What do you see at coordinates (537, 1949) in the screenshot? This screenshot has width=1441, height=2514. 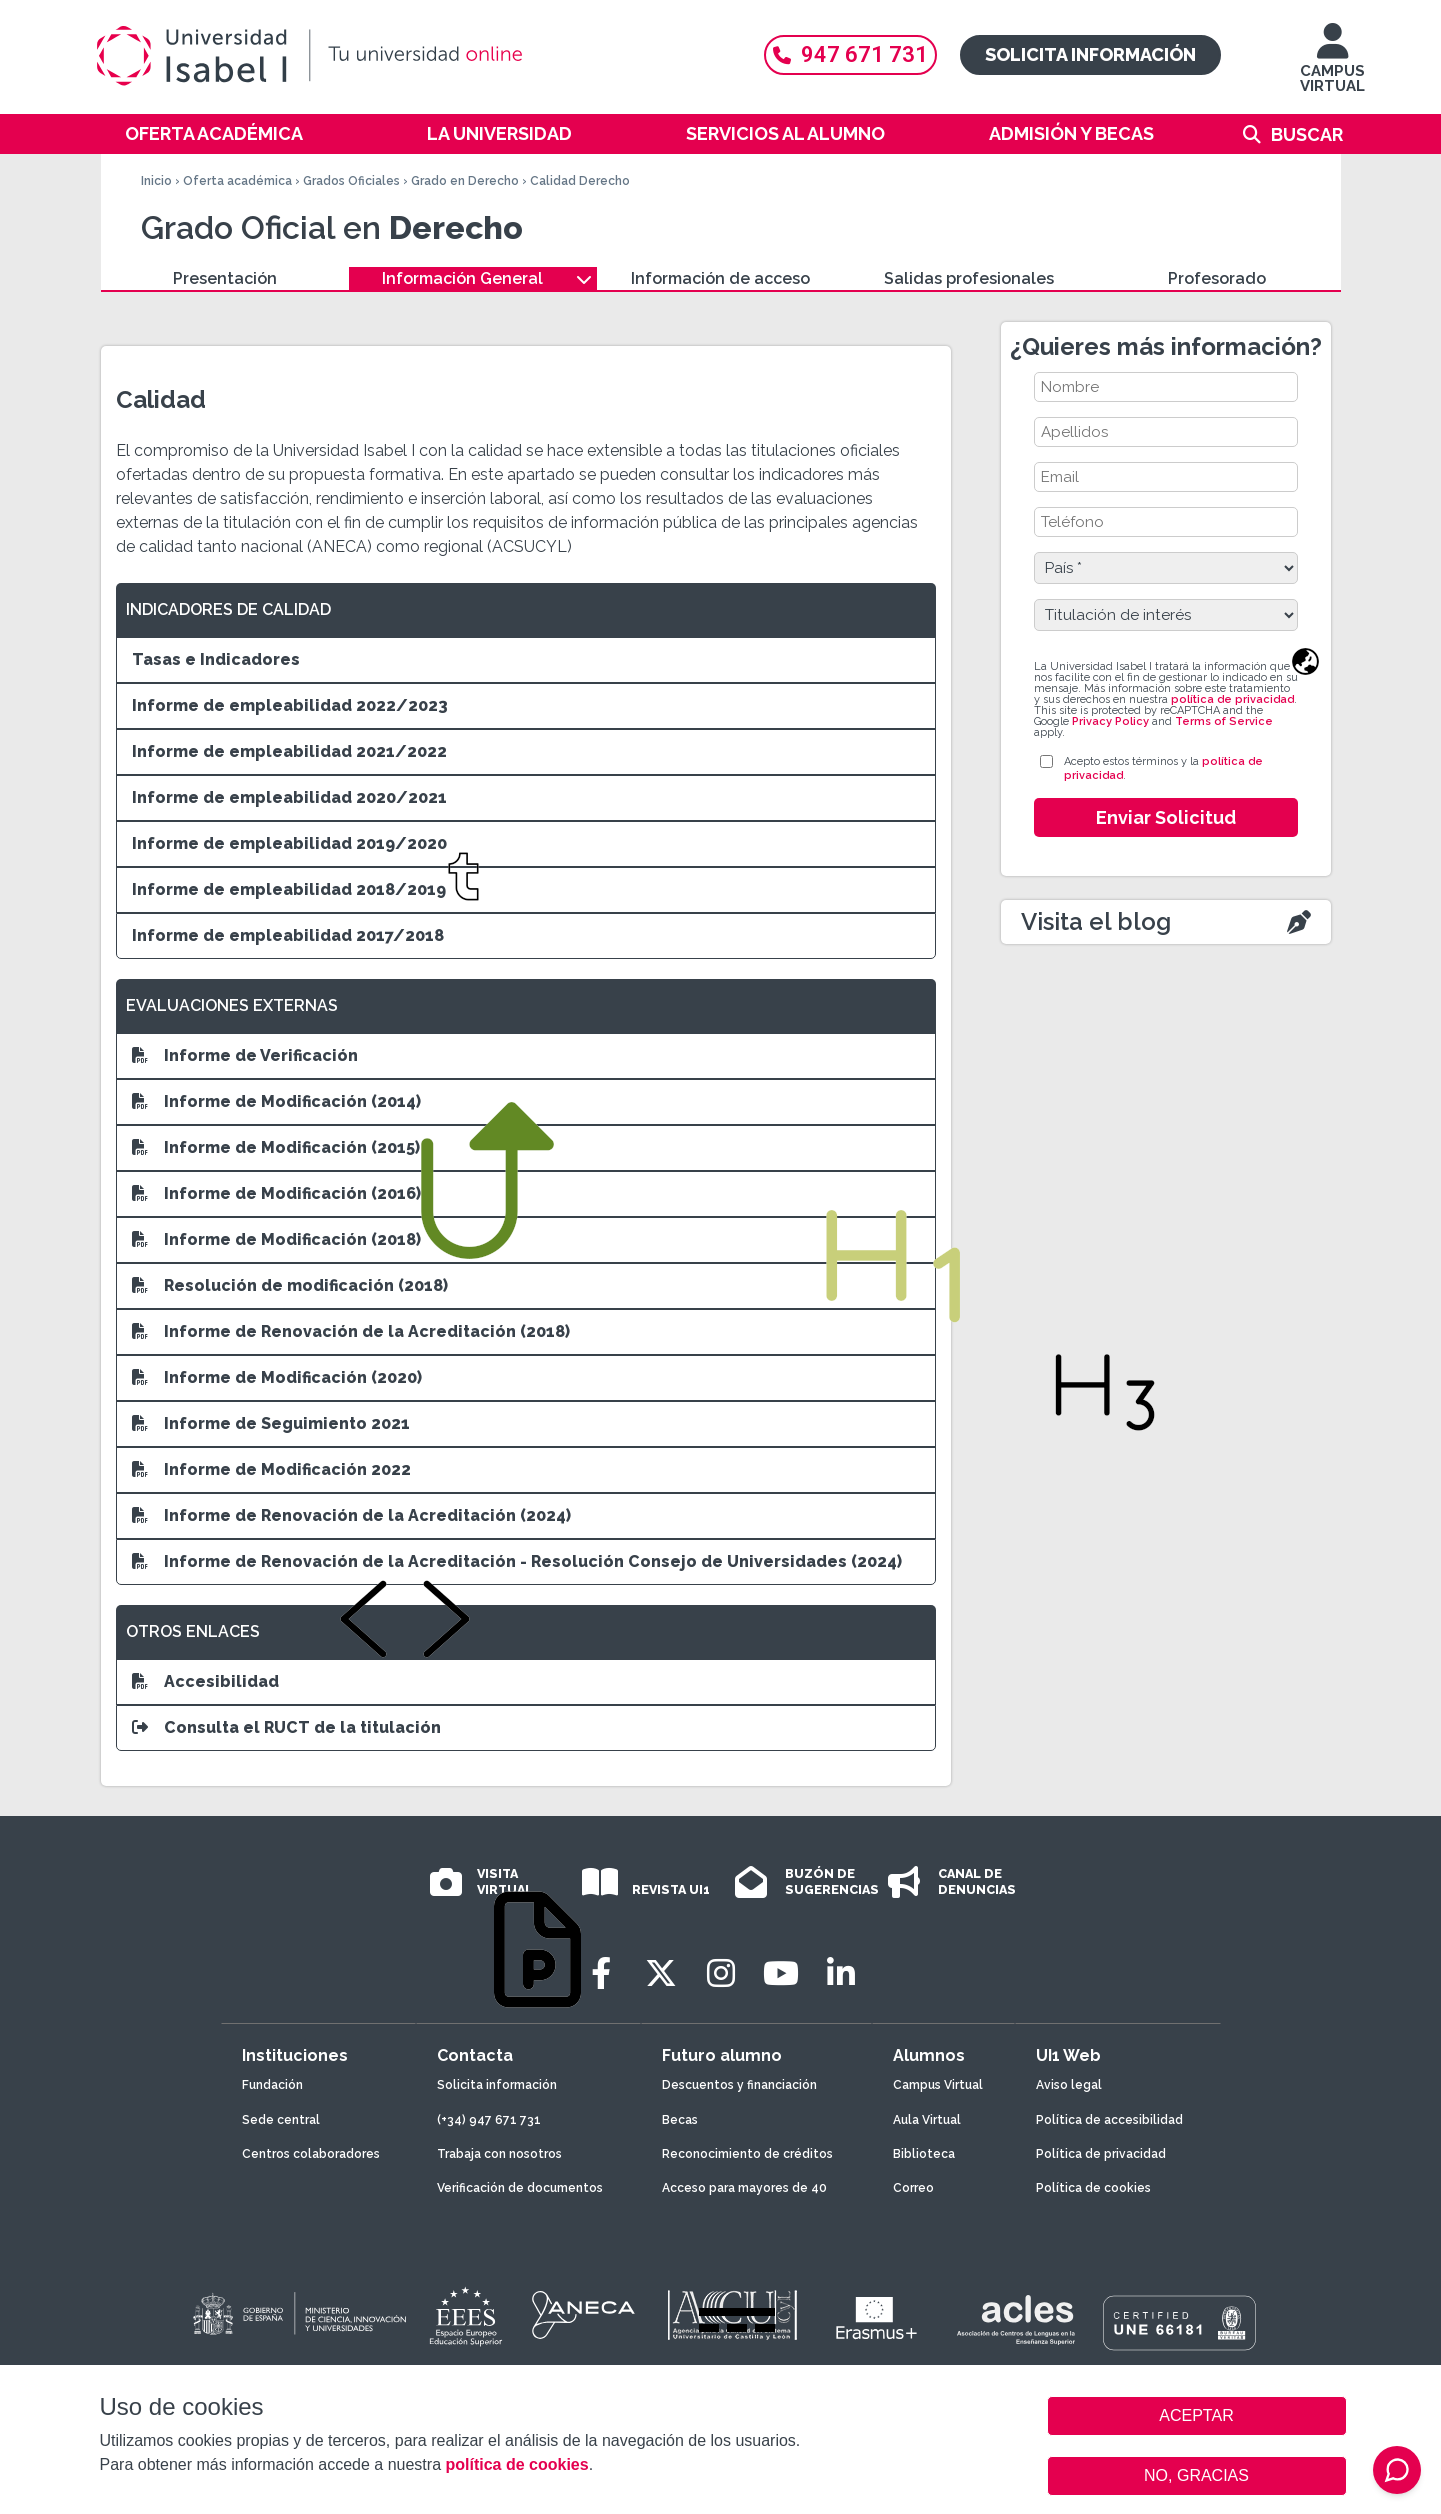 I see `open a powerpoint file` at bounding box center [537, 1949].